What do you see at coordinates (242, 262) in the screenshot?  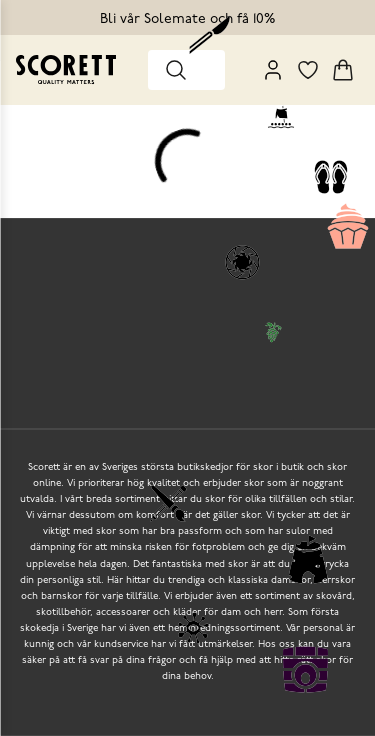 I see `camera aperture or shutter control` at bounding box center [242, 262].